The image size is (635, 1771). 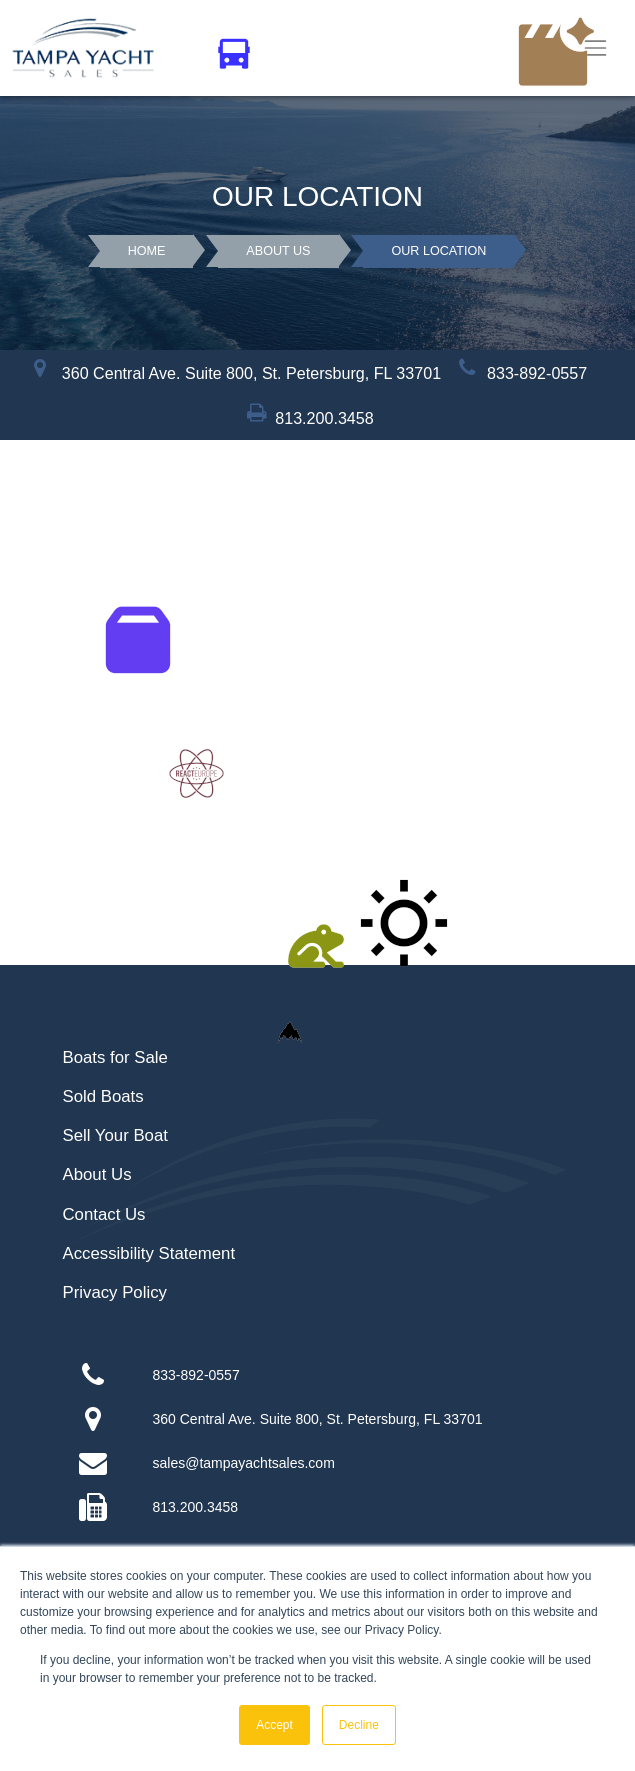 What do you see at coordinates (404, 923) in the screenshot?
I see `switch to light mode` at bounding box center [404, 923].